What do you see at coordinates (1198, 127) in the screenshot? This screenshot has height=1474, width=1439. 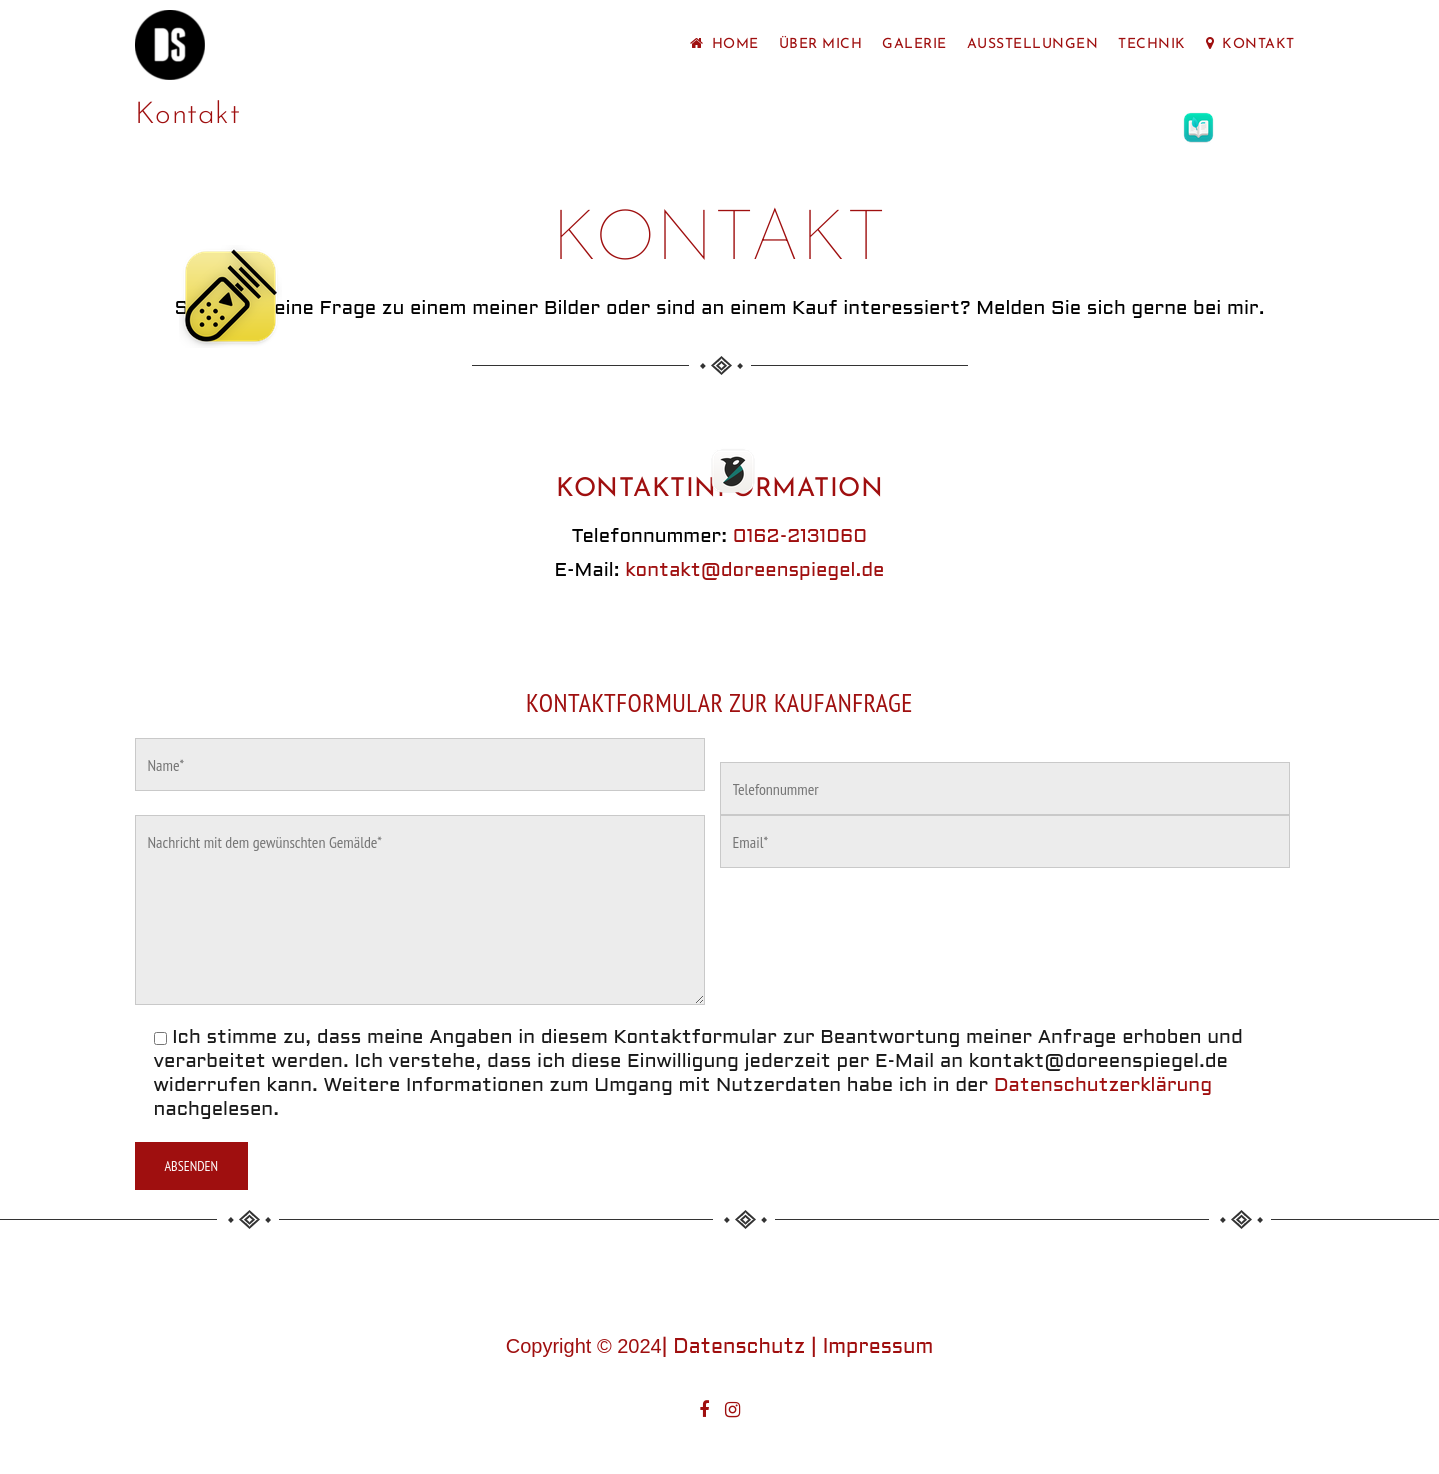 I see `open foliate e-book reader app` at bounding box center [1198, 127].